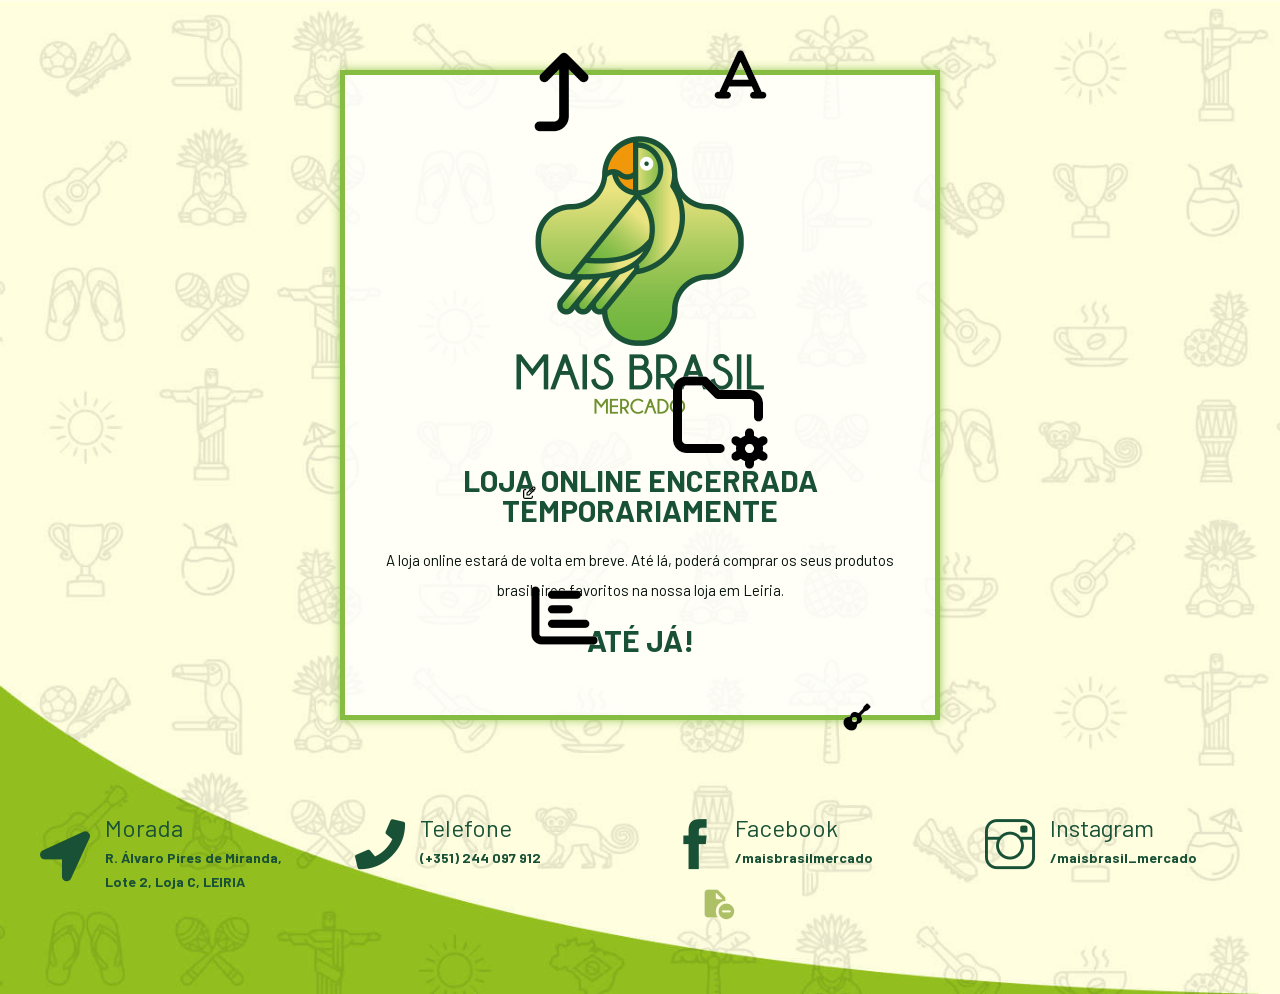 The image size is (1280, 994). I want to click on edit this item, so click(529, 493).